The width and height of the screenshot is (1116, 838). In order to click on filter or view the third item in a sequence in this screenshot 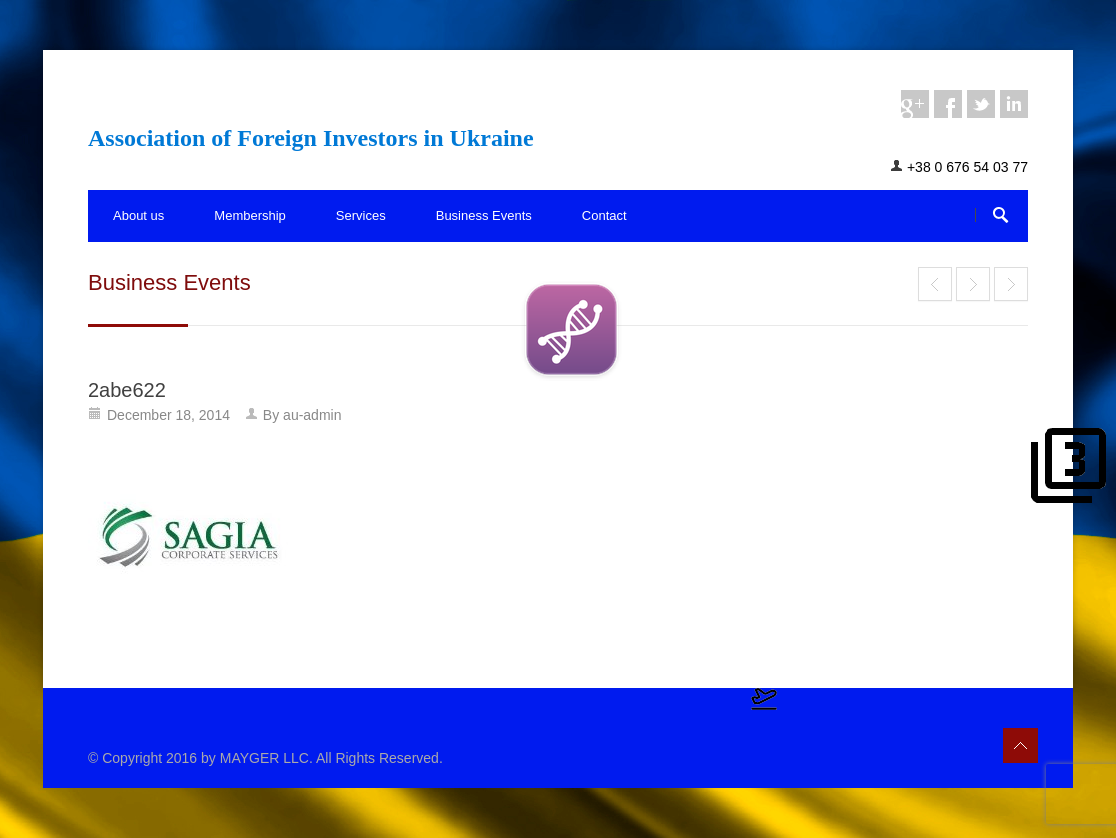, I will do `click(1068, 465)`.